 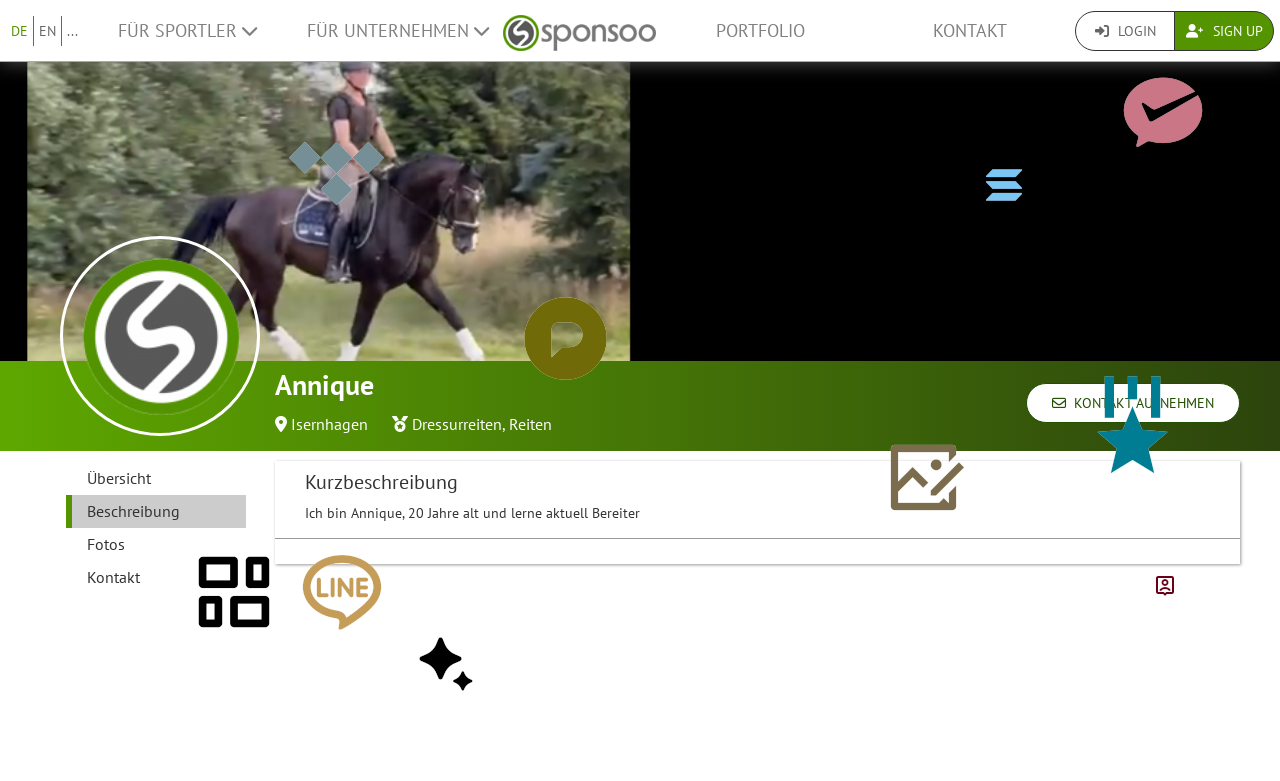 I want to click on open Google Bard AI assistant, so click(x=446, y=664).